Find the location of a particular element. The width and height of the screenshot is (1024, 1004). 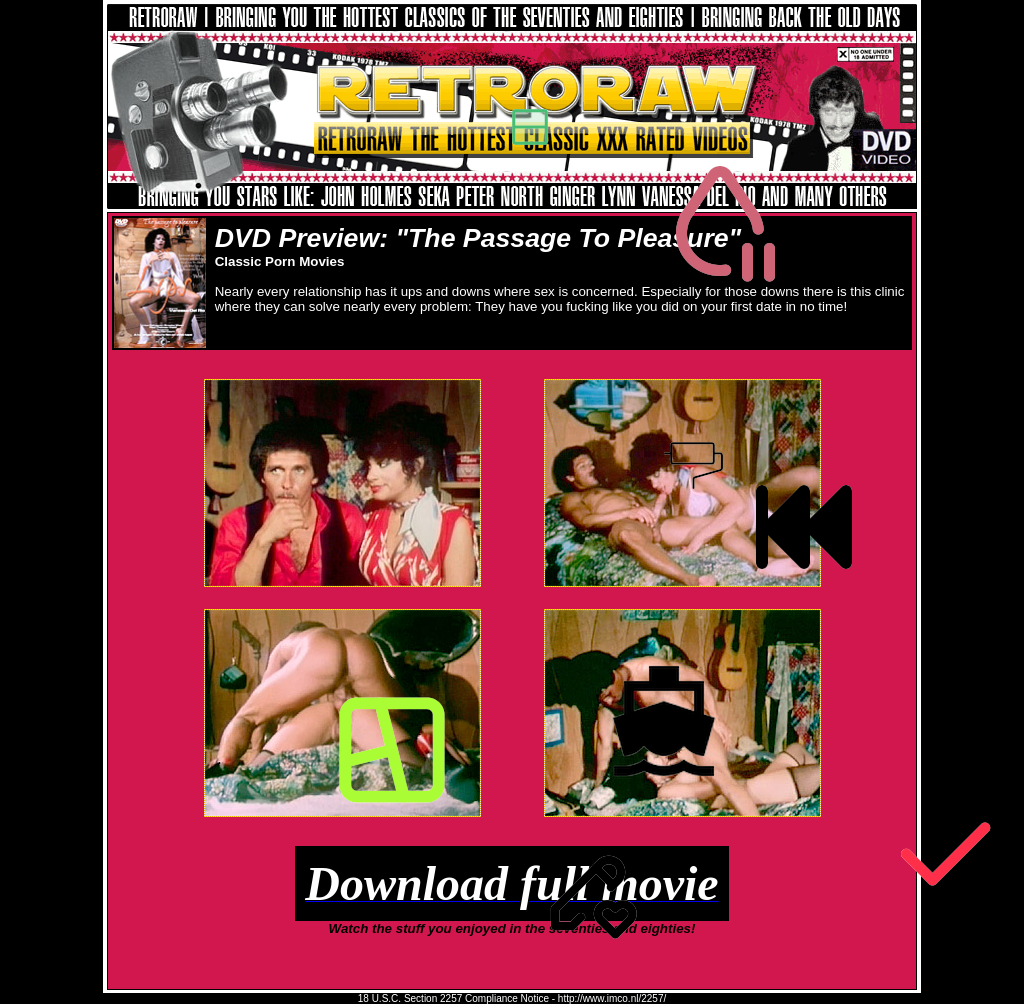

pause water or liquid dispensing is located at coordinates (720, 221).